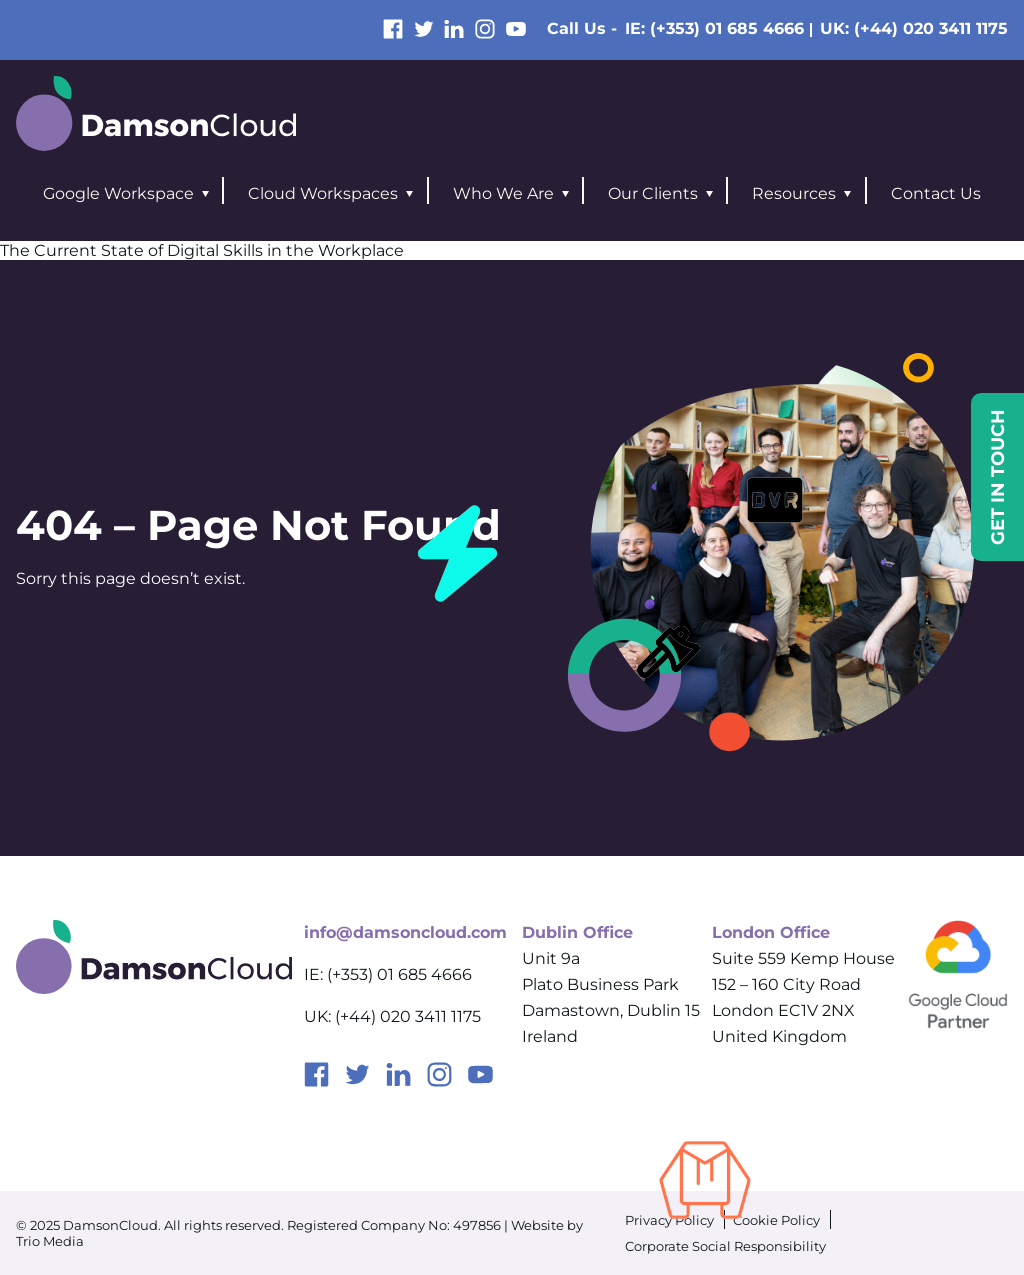 The image size is (1024, 1275). What do you see at coordinates (775, 500) in the screenshot?
I see `access DVR recordings` at bounding box center [775, 500].